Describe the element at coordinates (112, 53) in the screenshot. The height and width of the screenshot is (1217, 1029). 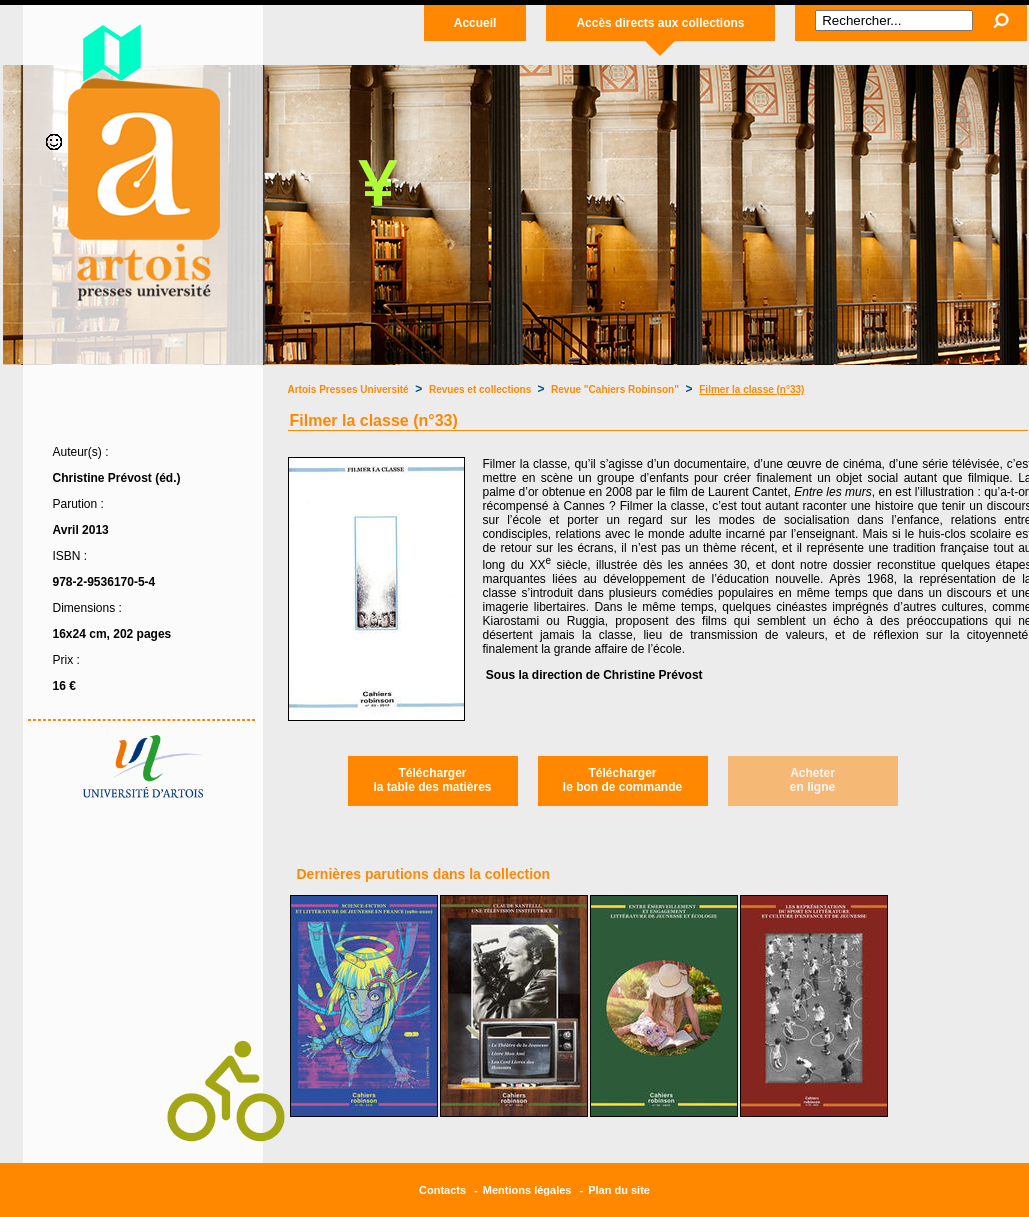
I see `open the map view` at that location.